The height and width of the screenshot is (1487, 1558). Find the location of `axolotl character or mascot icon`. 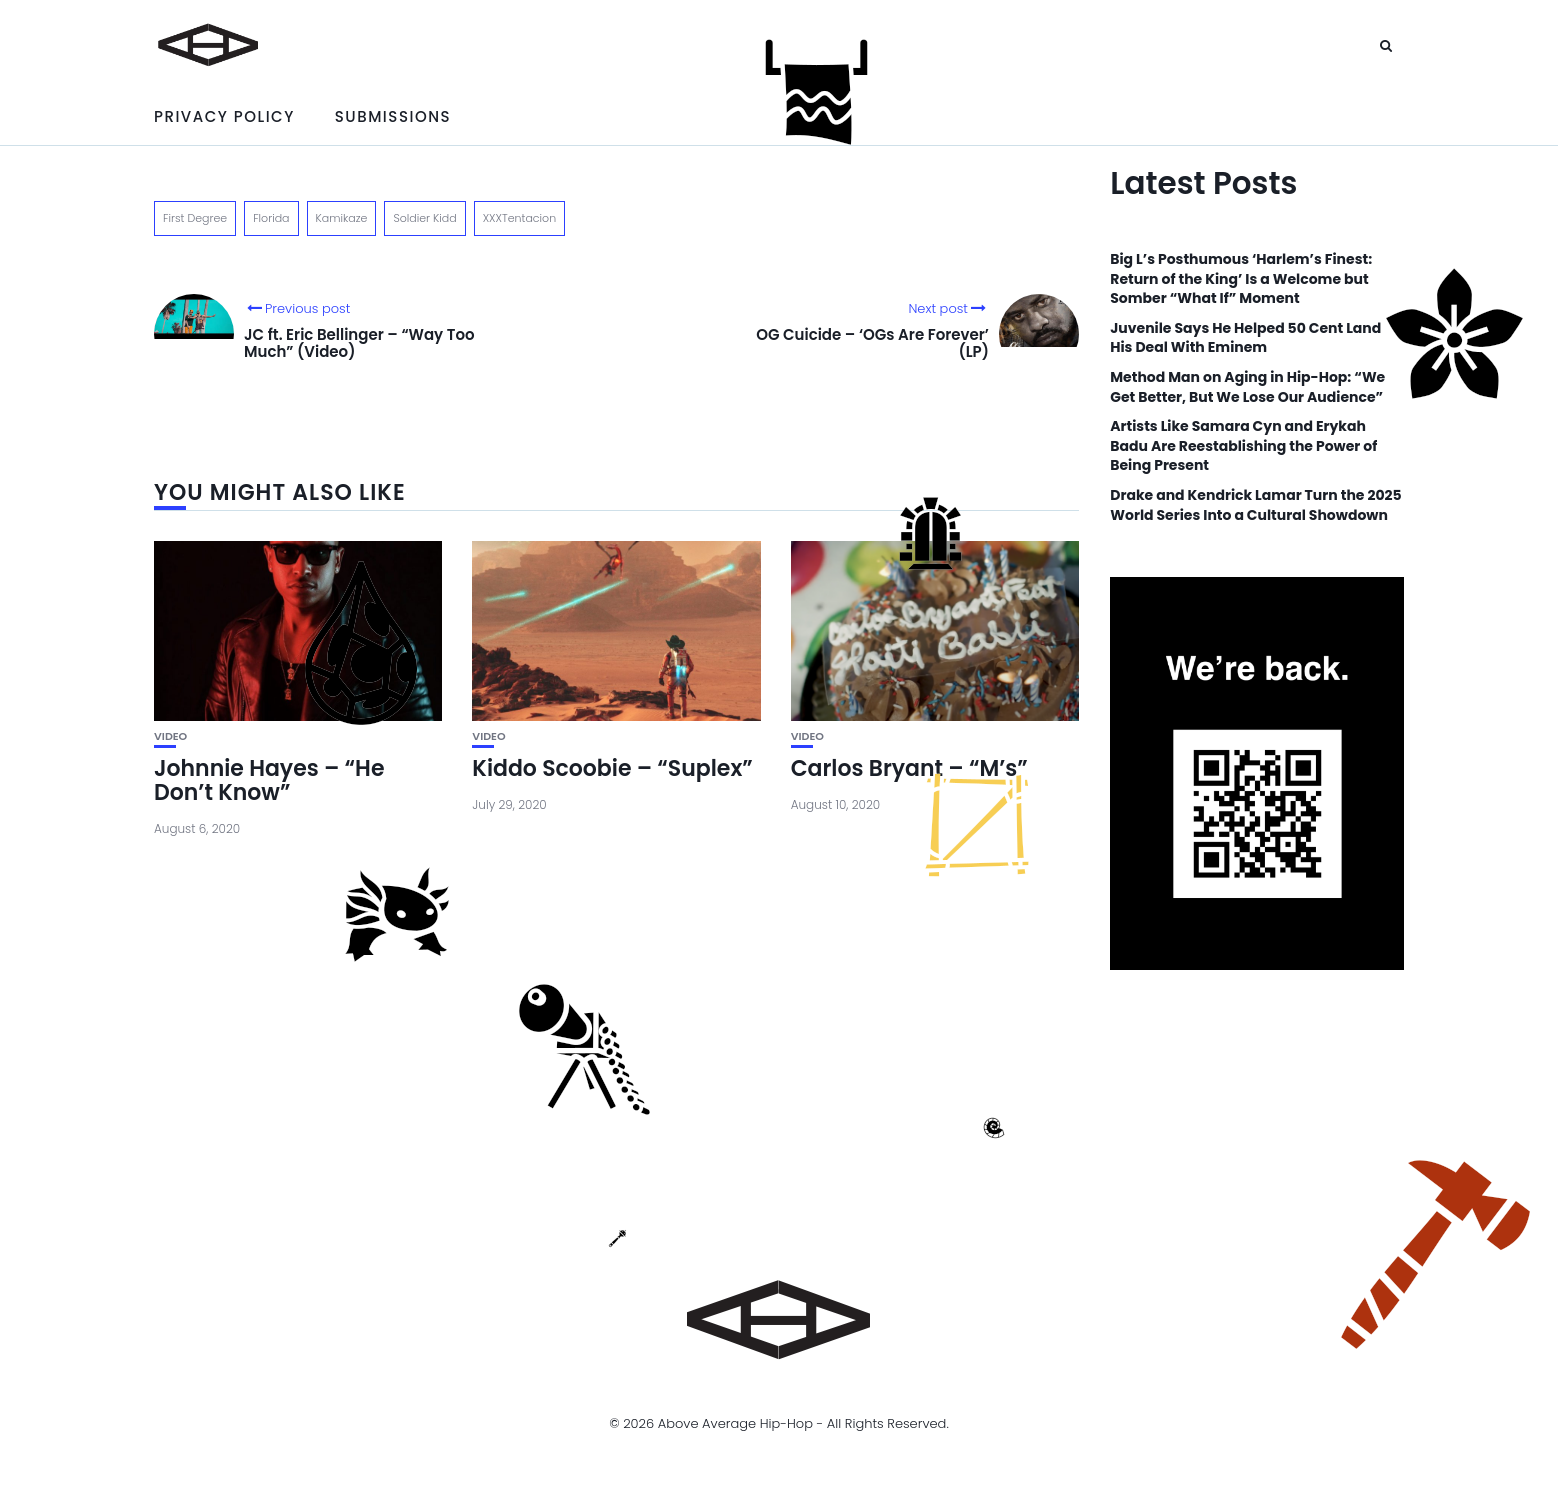

axolotl character or mascot icon is located at coordinates (397, 910).